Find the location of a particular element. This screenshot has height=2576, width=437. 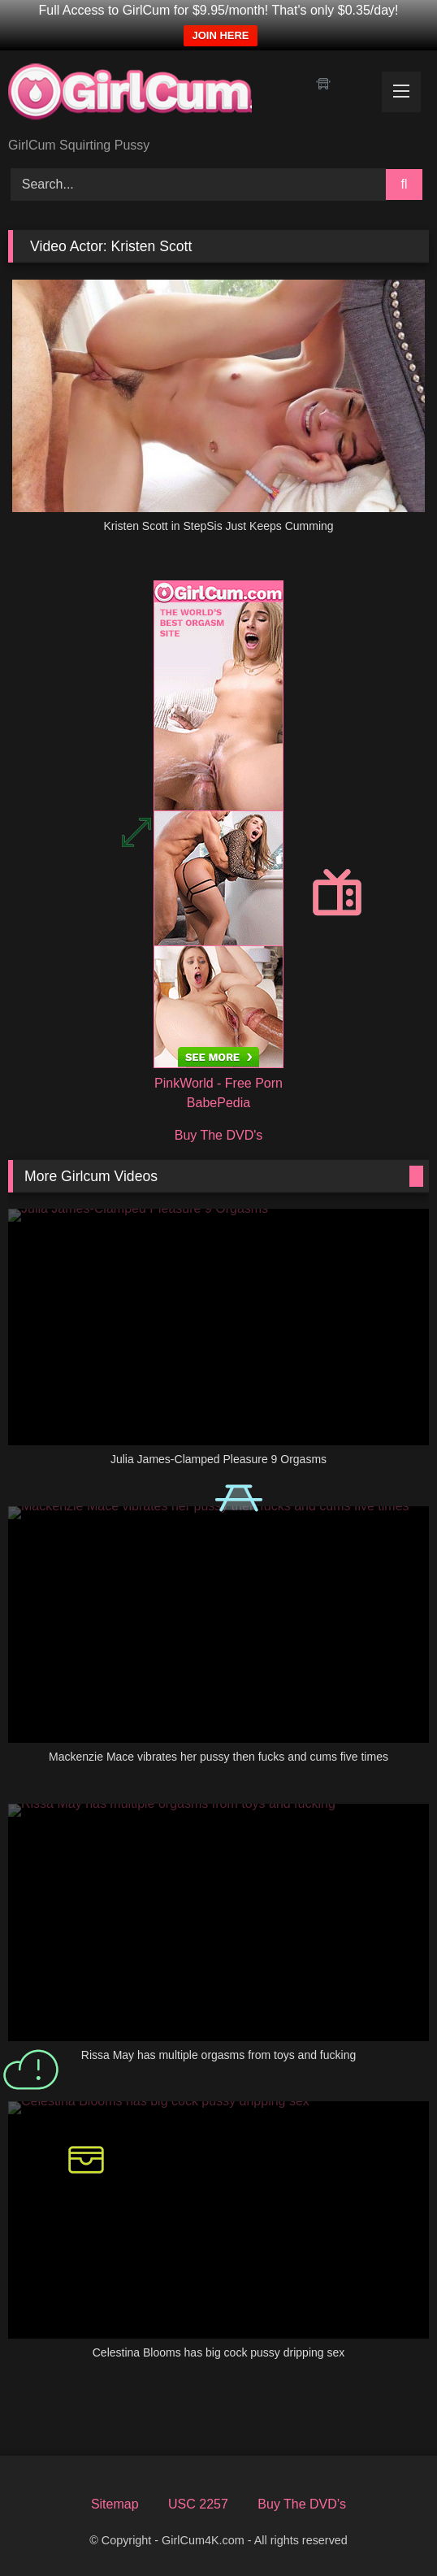

resize a window or element is located at coordinates (136, 832).